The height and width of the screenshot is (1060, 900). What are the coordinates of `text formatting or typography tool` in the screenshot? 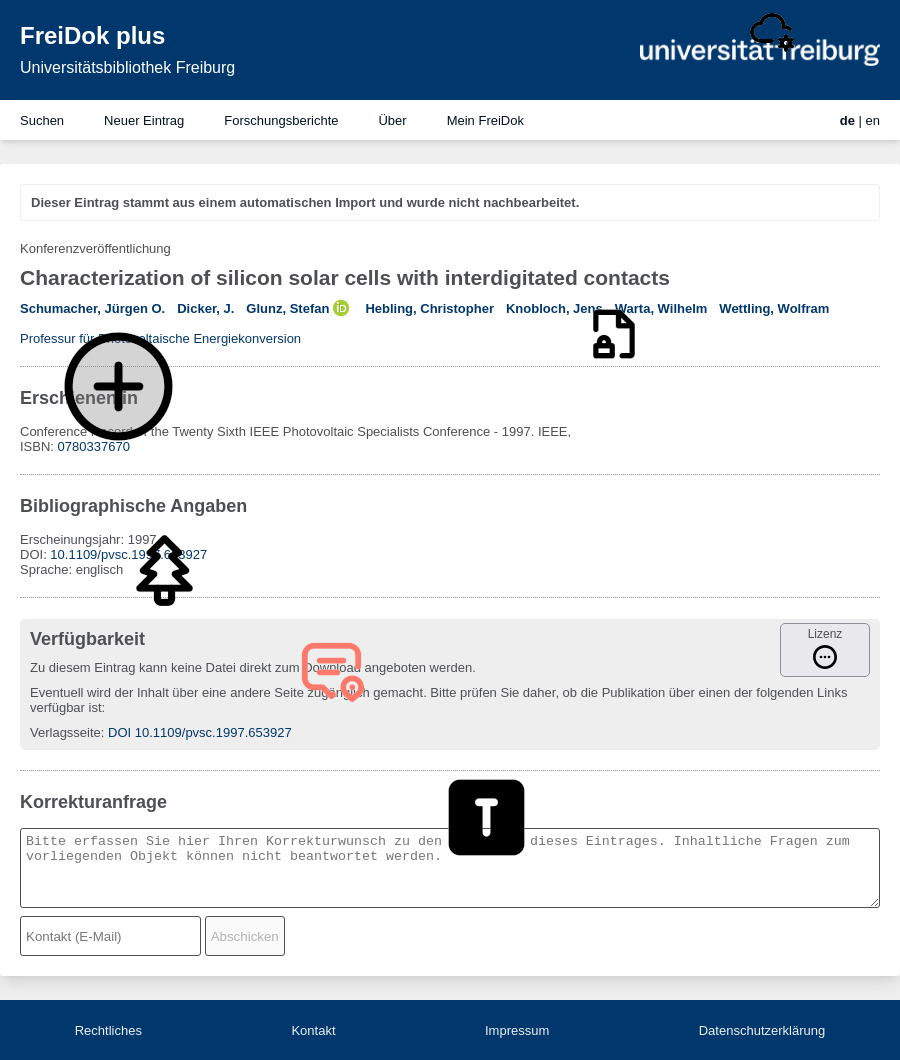 It's located at (486, 817).